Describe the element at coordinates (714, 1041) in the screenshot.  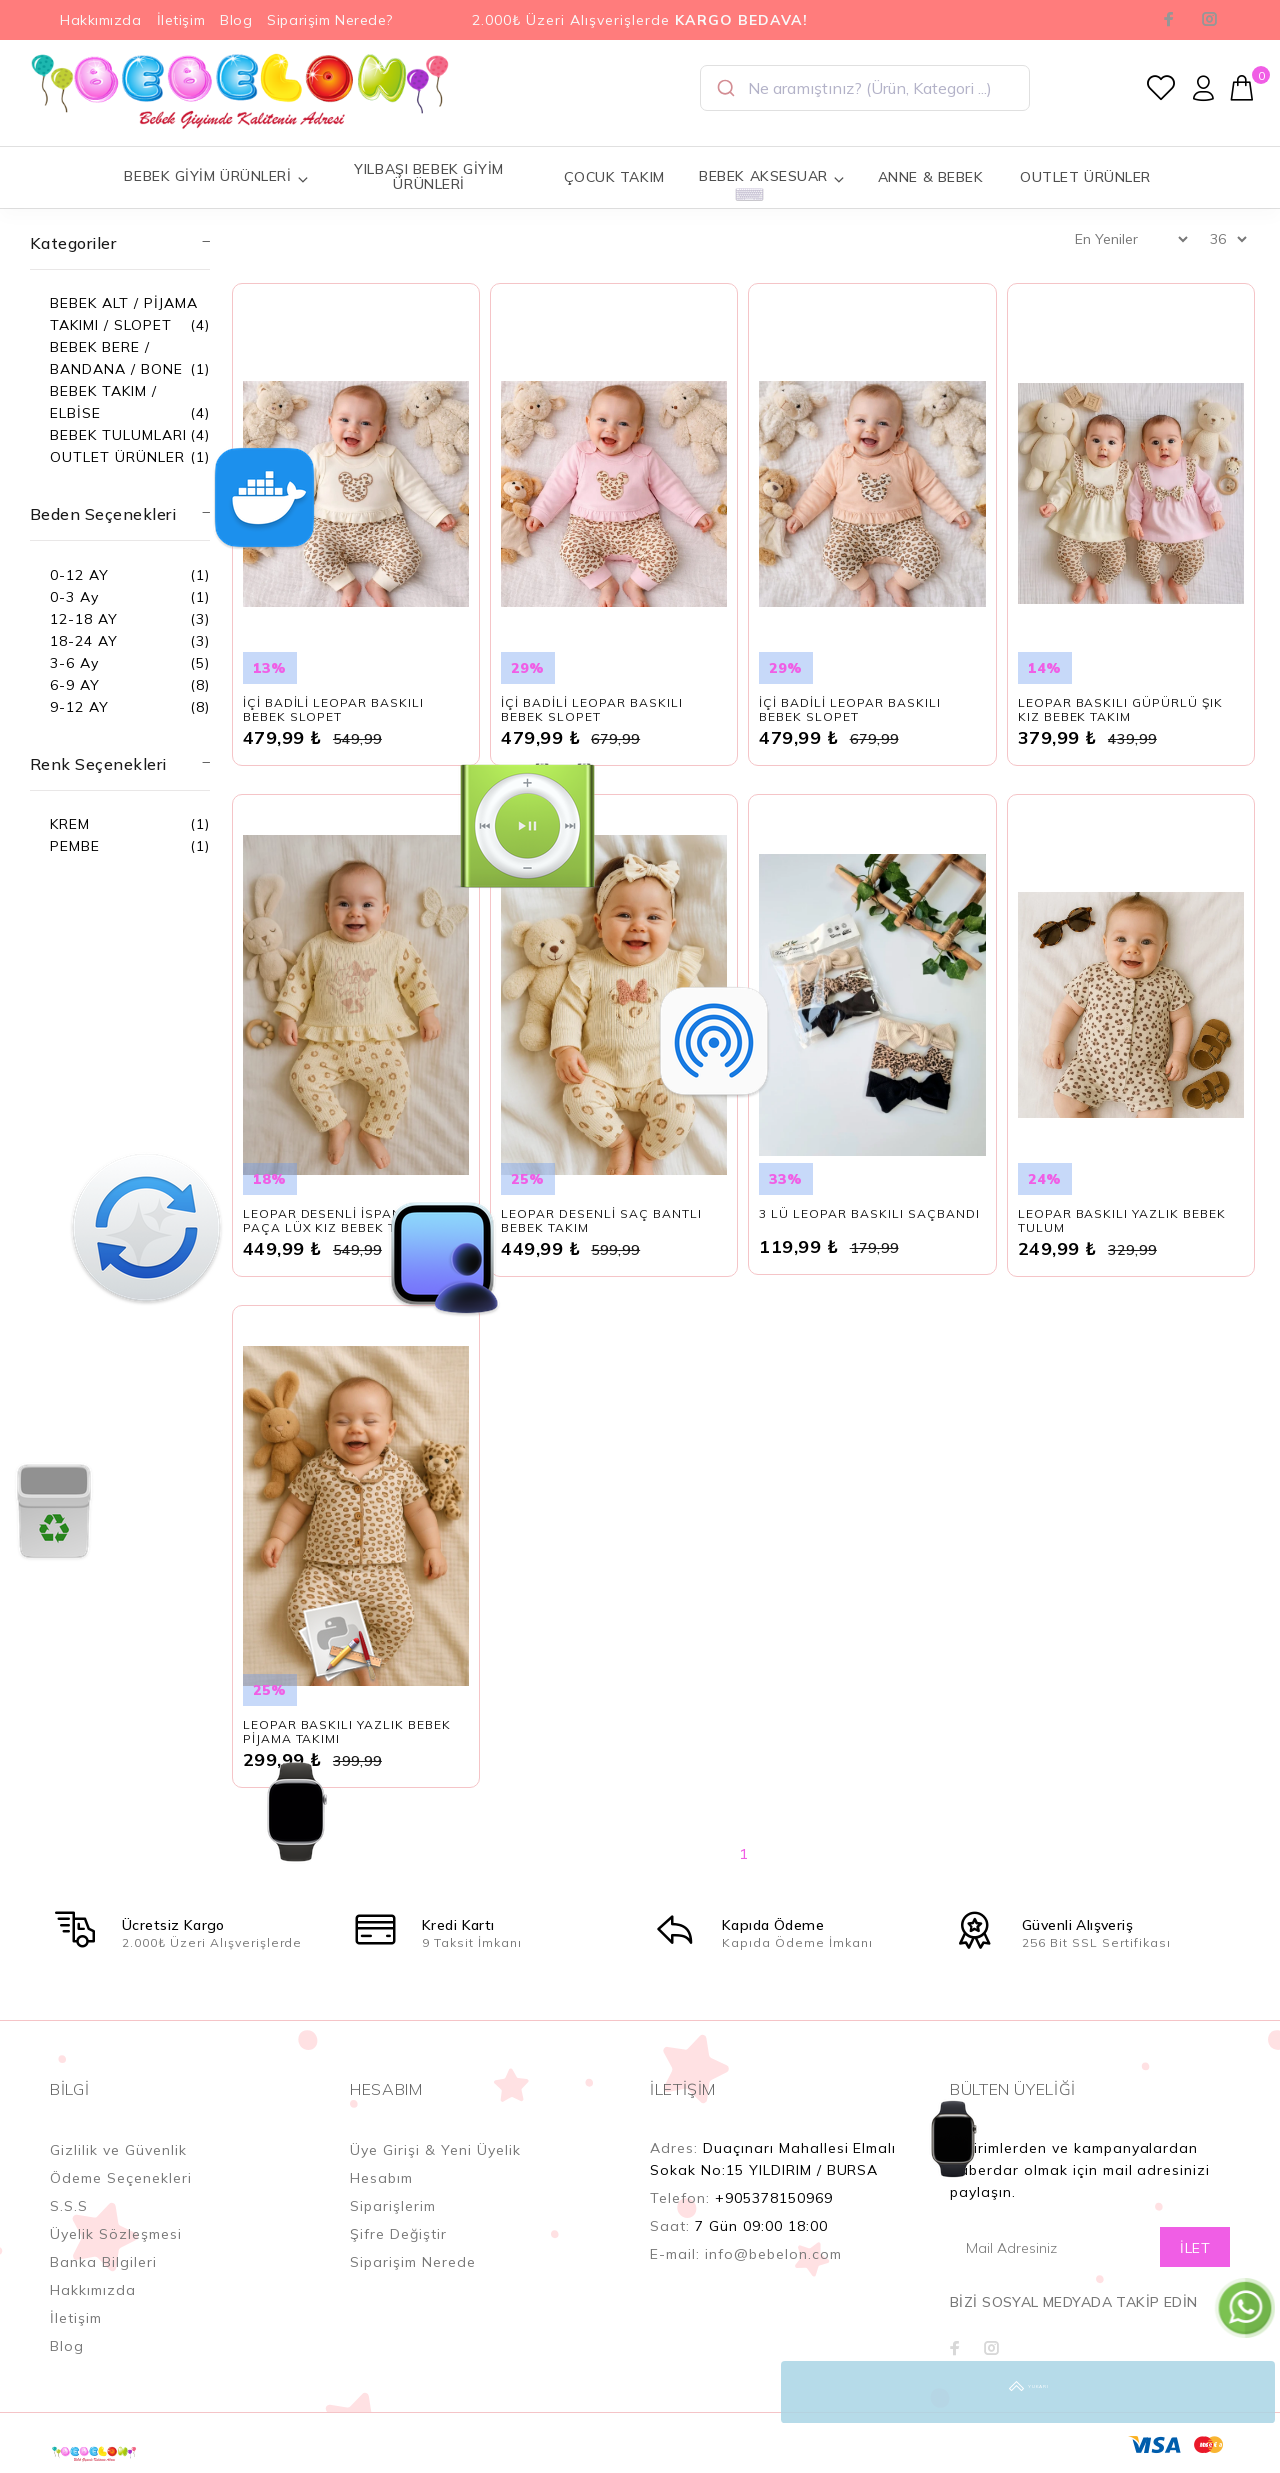
I see `share files wirelessly with nearby Apple devices` at that location.